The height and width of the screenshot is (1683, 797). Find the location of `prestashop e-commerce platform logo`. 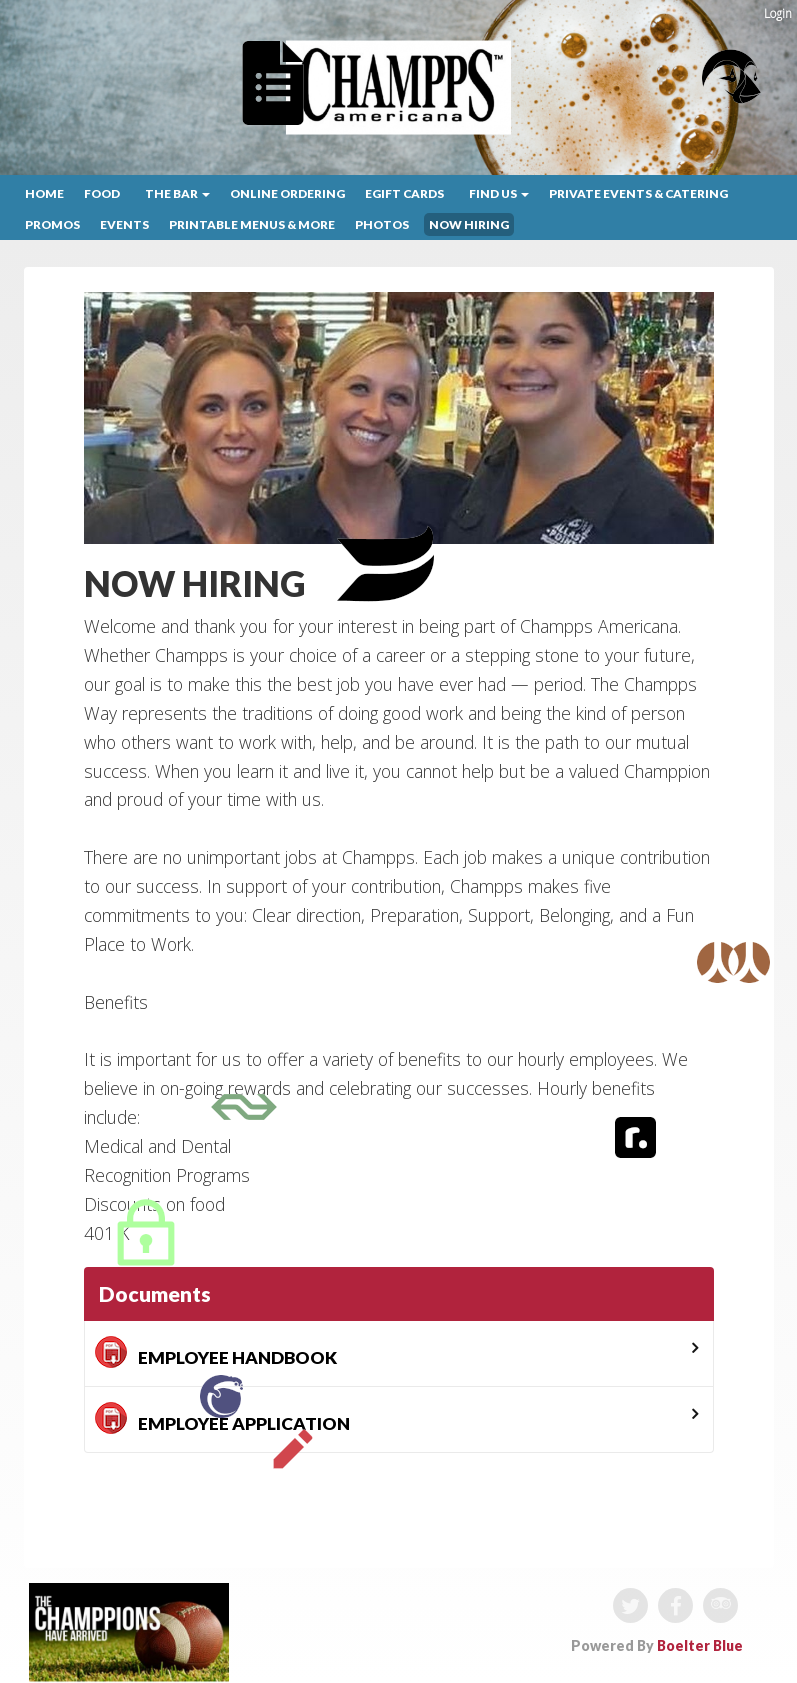

prestashop e-commerce platform logo is located at coordinates (731, 76).